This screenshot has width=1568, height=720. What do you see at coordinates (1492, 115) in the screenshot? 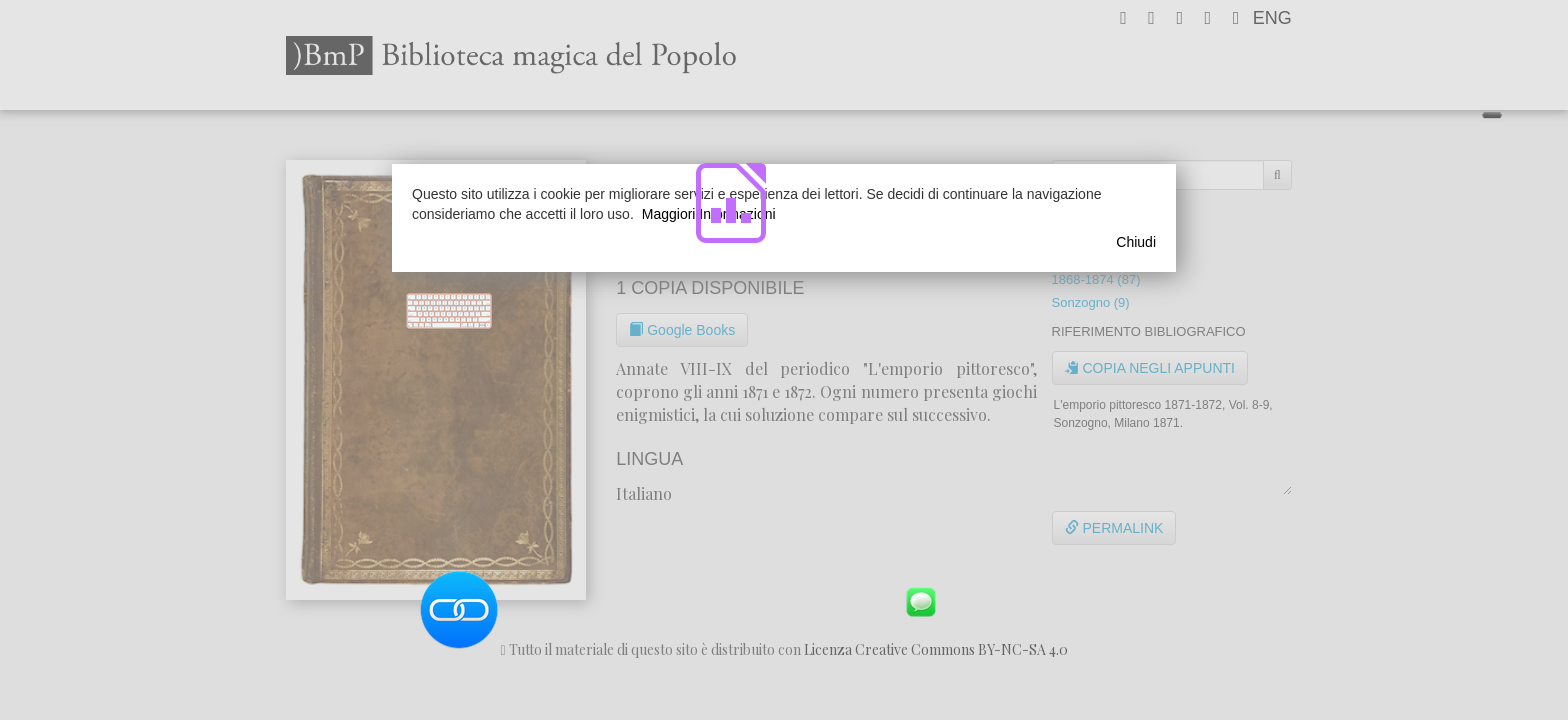
I see `connect to a bluetooth speaker` at bounding box center [1492, 115].